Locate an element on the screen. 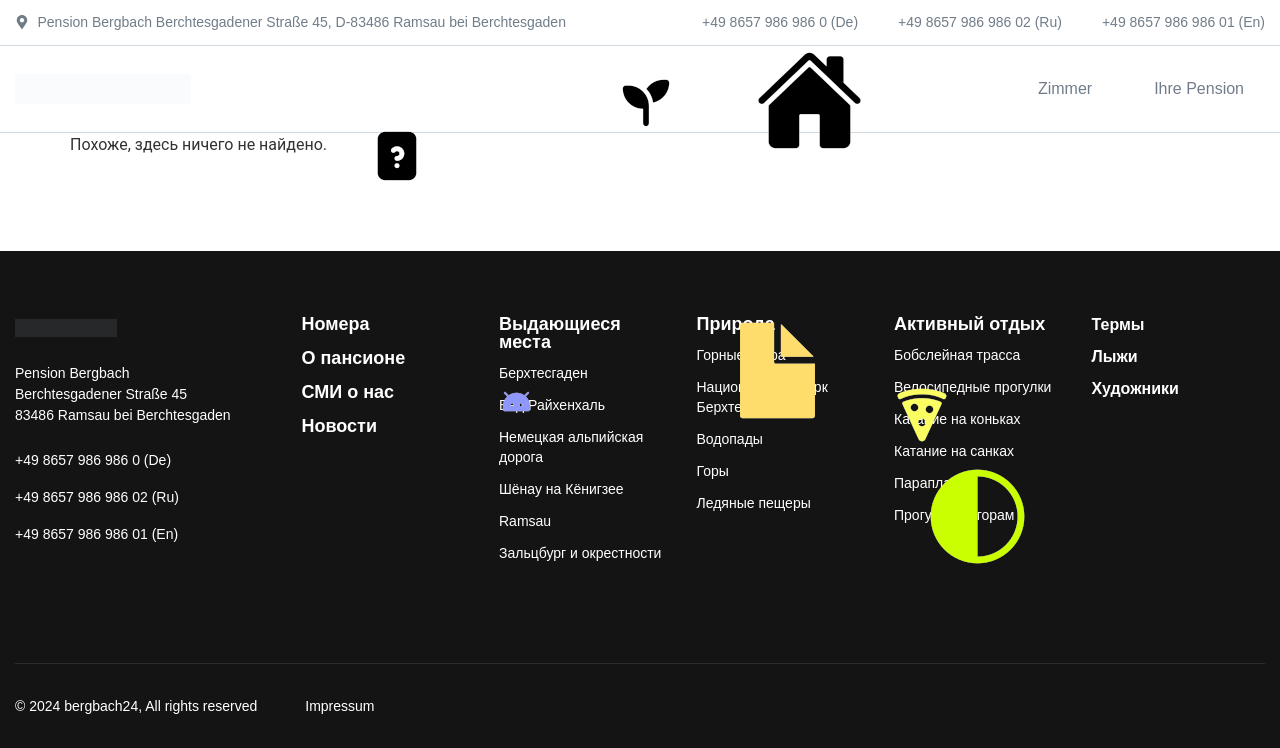  adjust display contrast settings is located at coordinates (977, 516).